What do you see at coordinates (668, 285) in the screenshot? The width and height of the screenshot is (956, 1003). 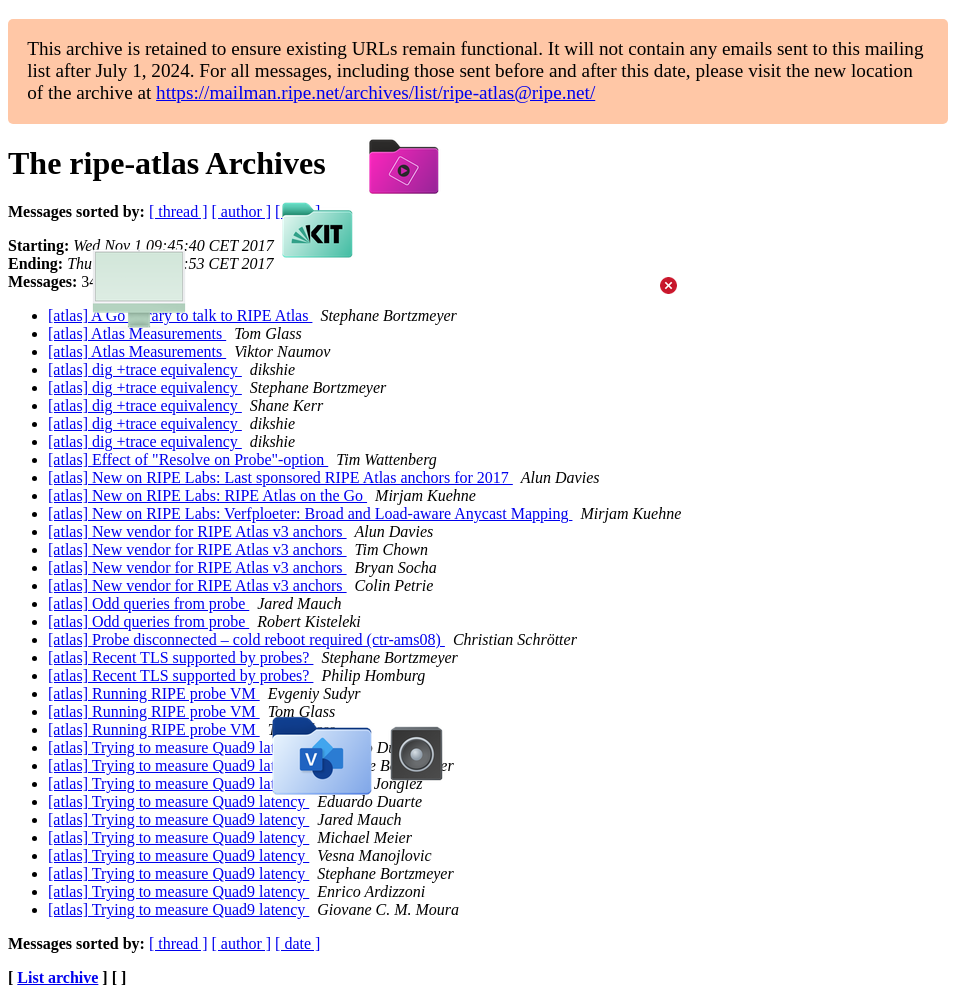 I see `close the current window` at bounding box center [668, 285].